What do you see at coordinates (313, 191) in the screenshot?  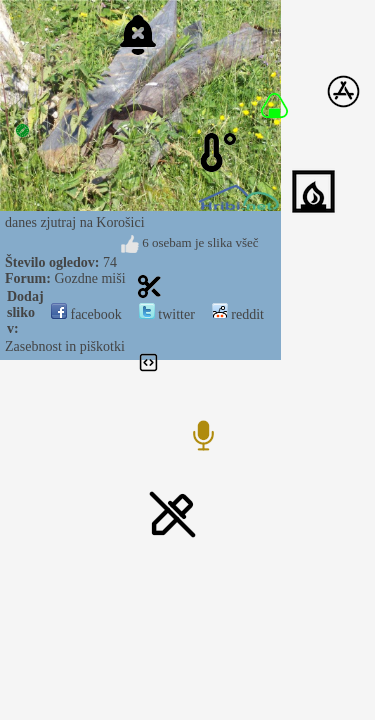 I see `access fireplace or heating controls` at bounding box center [313, 191].